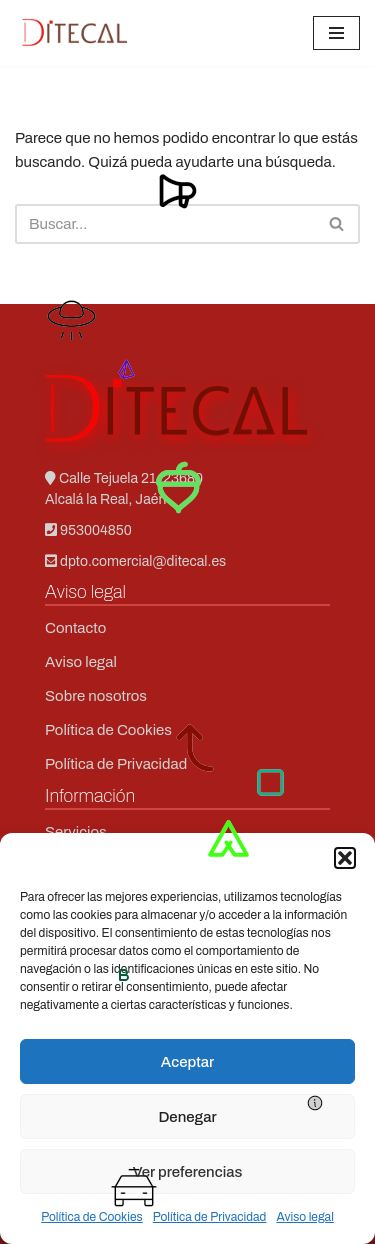 Image resolution: width=375 pixels, height=1244 pixels. Describe the element at coordinates (270, 782) in the screenshot. I see `stop media playback` at that location.